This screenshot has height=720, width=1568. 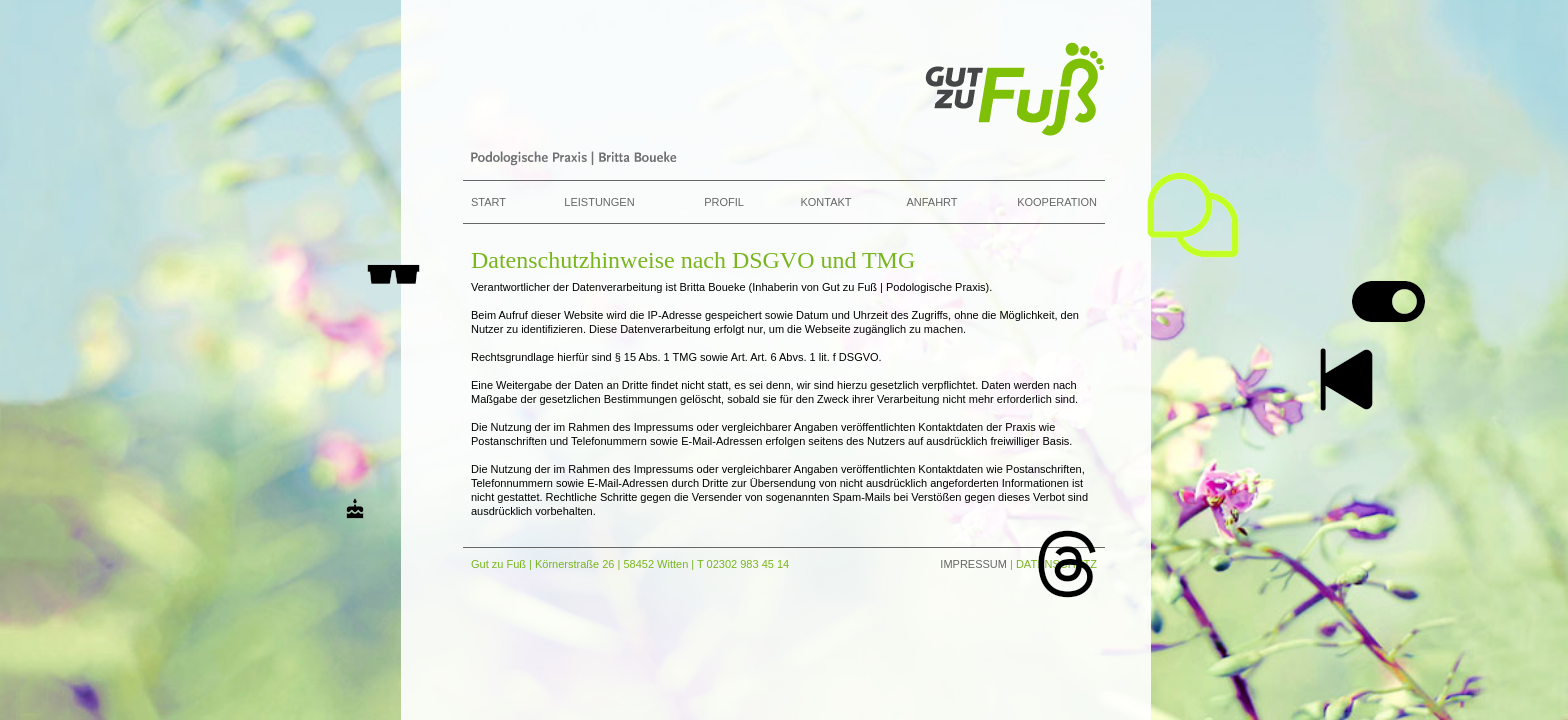 What do you see at coordinates (1388, 301) in the screenshot?
I see `toggle a setting on or off` at bounding box center [1388, 301].